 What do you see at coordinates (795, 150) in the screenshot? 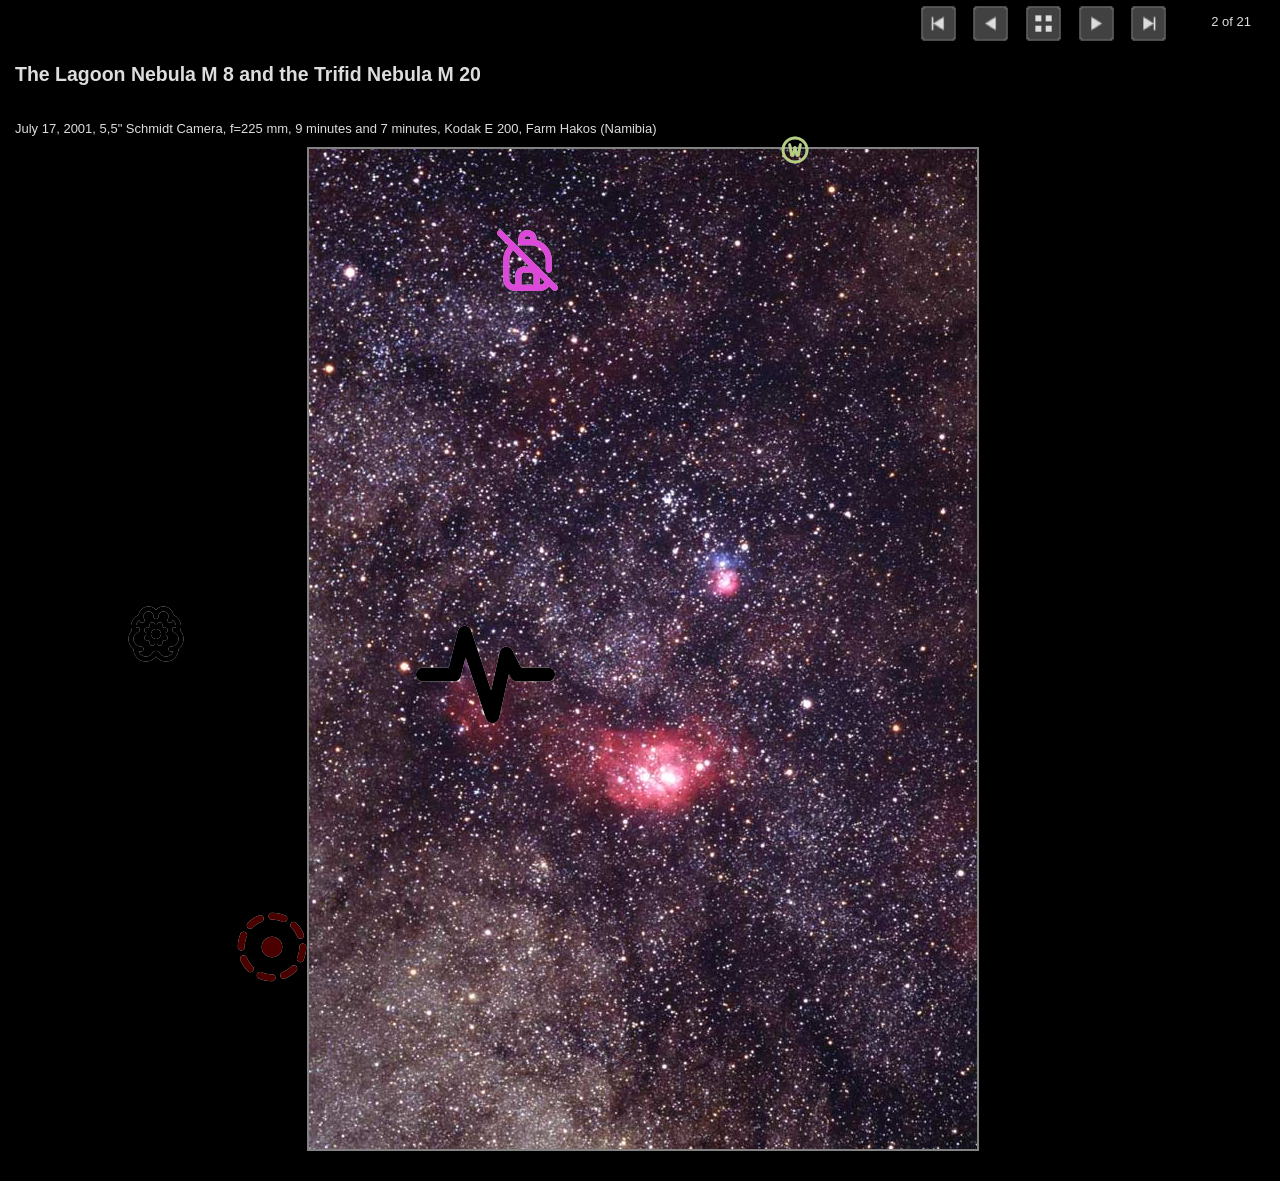
I see `laundry care symbol indicating wash dry setting` at bounding box center [795, 150].